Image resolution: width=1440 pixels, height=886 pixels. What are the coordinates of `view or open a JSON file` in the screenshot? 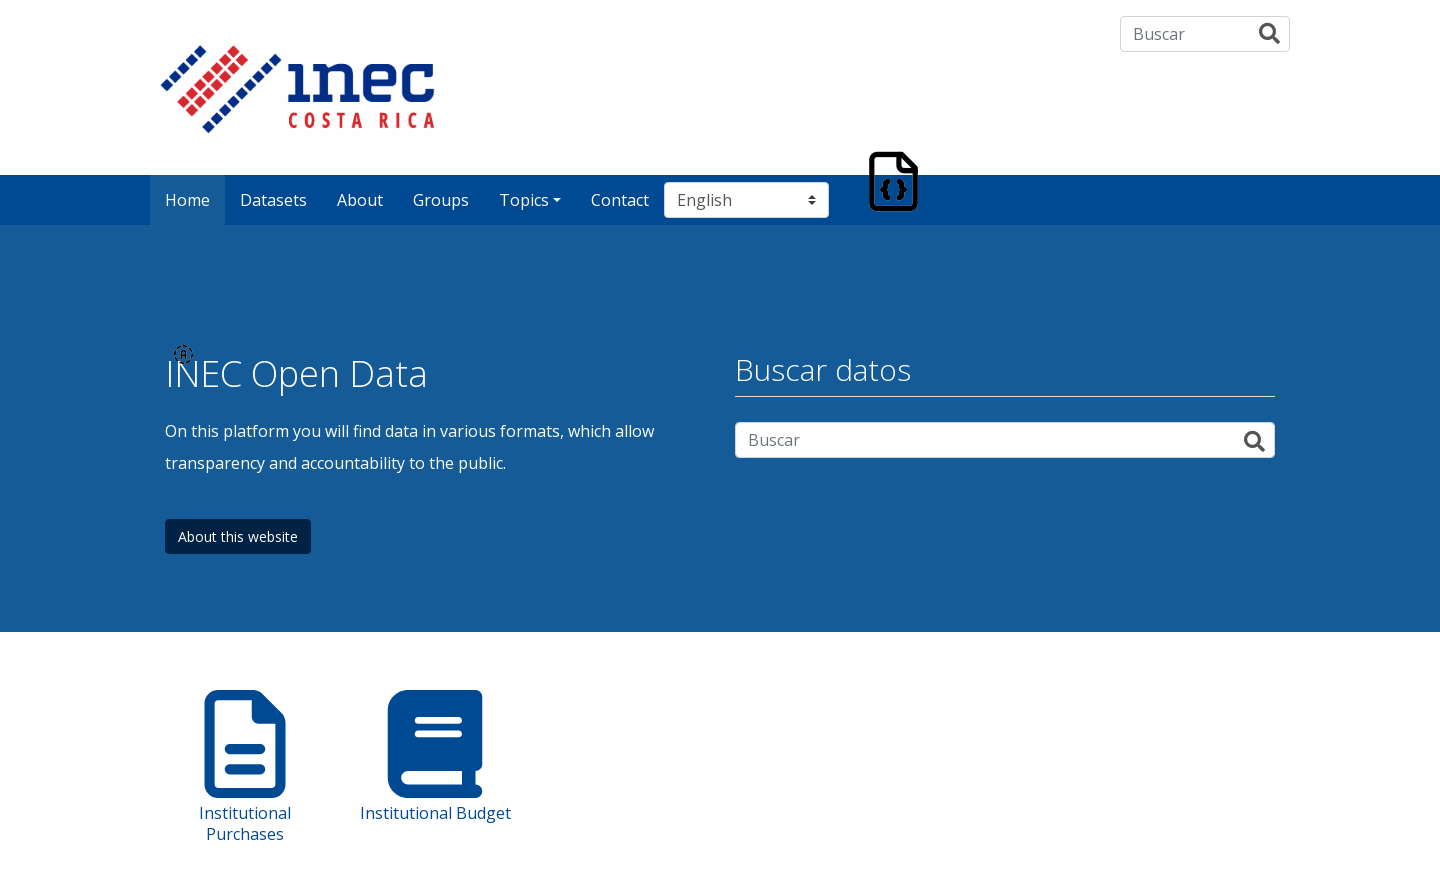 It's located at (893, 181).